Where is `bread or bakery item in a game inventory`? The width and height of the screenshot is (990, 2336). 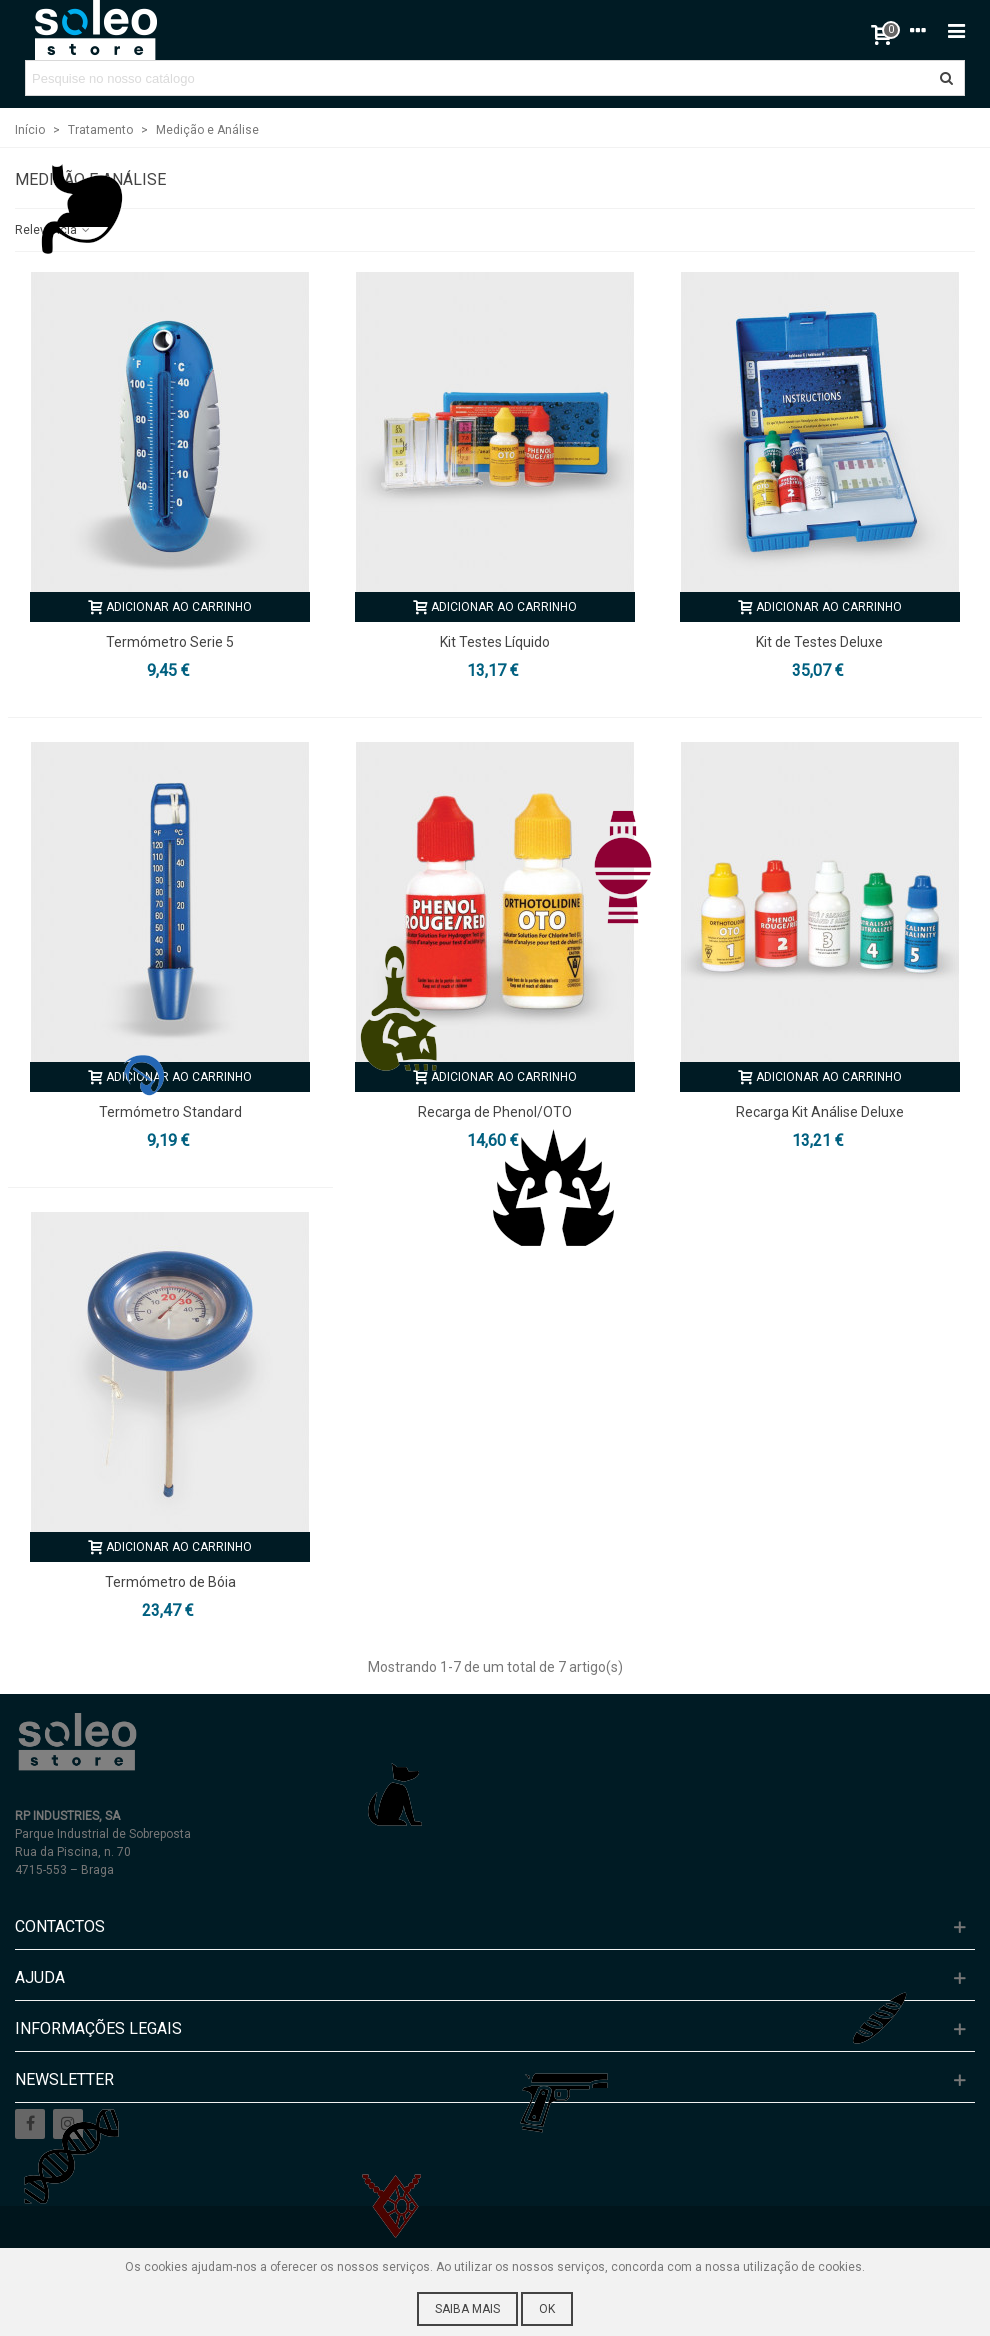
bread or bakery item in a game inventory is located at coordinates (880, 2018).